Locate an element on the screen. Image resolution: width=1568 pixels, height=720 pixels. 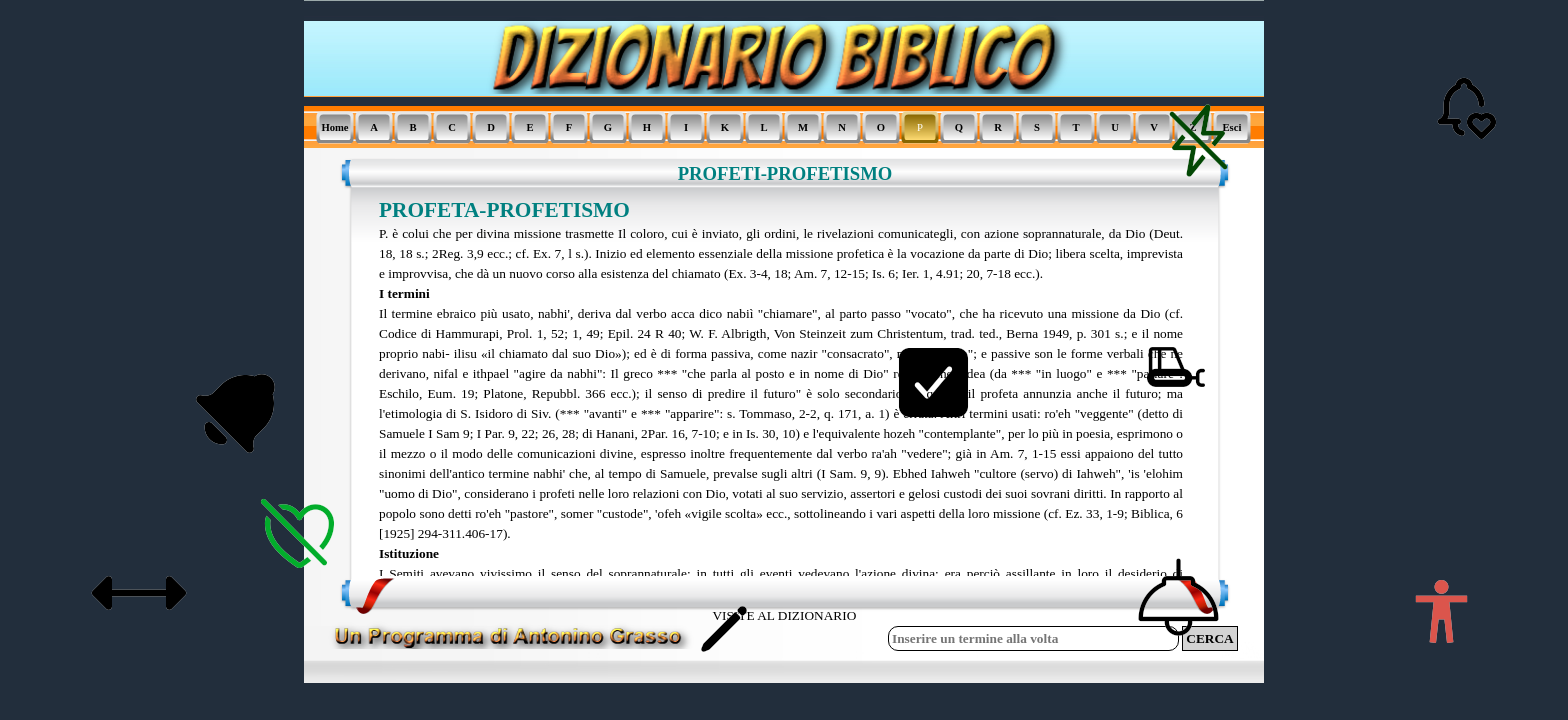
edit content or text is located at coordinates (724, 629).